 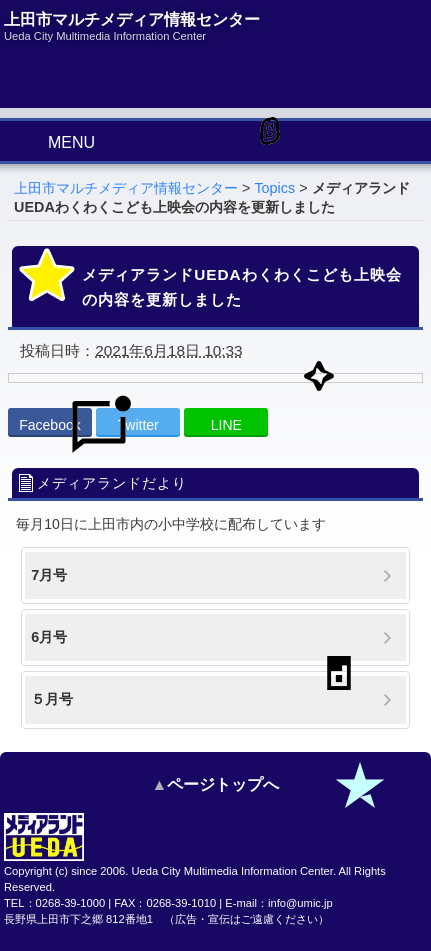 I want to click on containerd container runtime logo, so click(x=339, y=673).